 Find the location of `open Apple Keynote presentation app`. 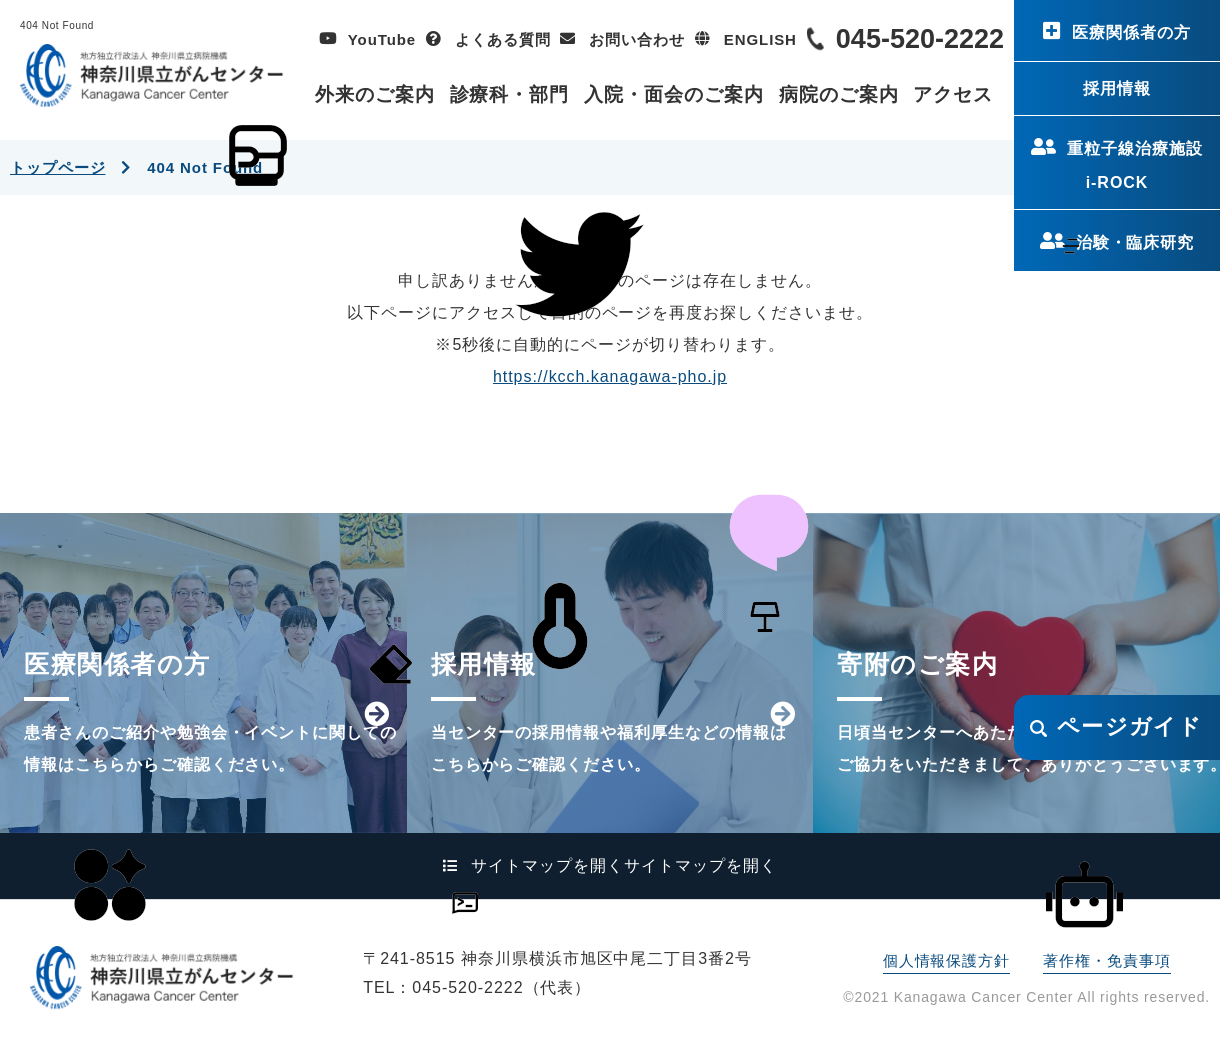

open Apple Keynote presentation app is located at coordinates (765, 617).